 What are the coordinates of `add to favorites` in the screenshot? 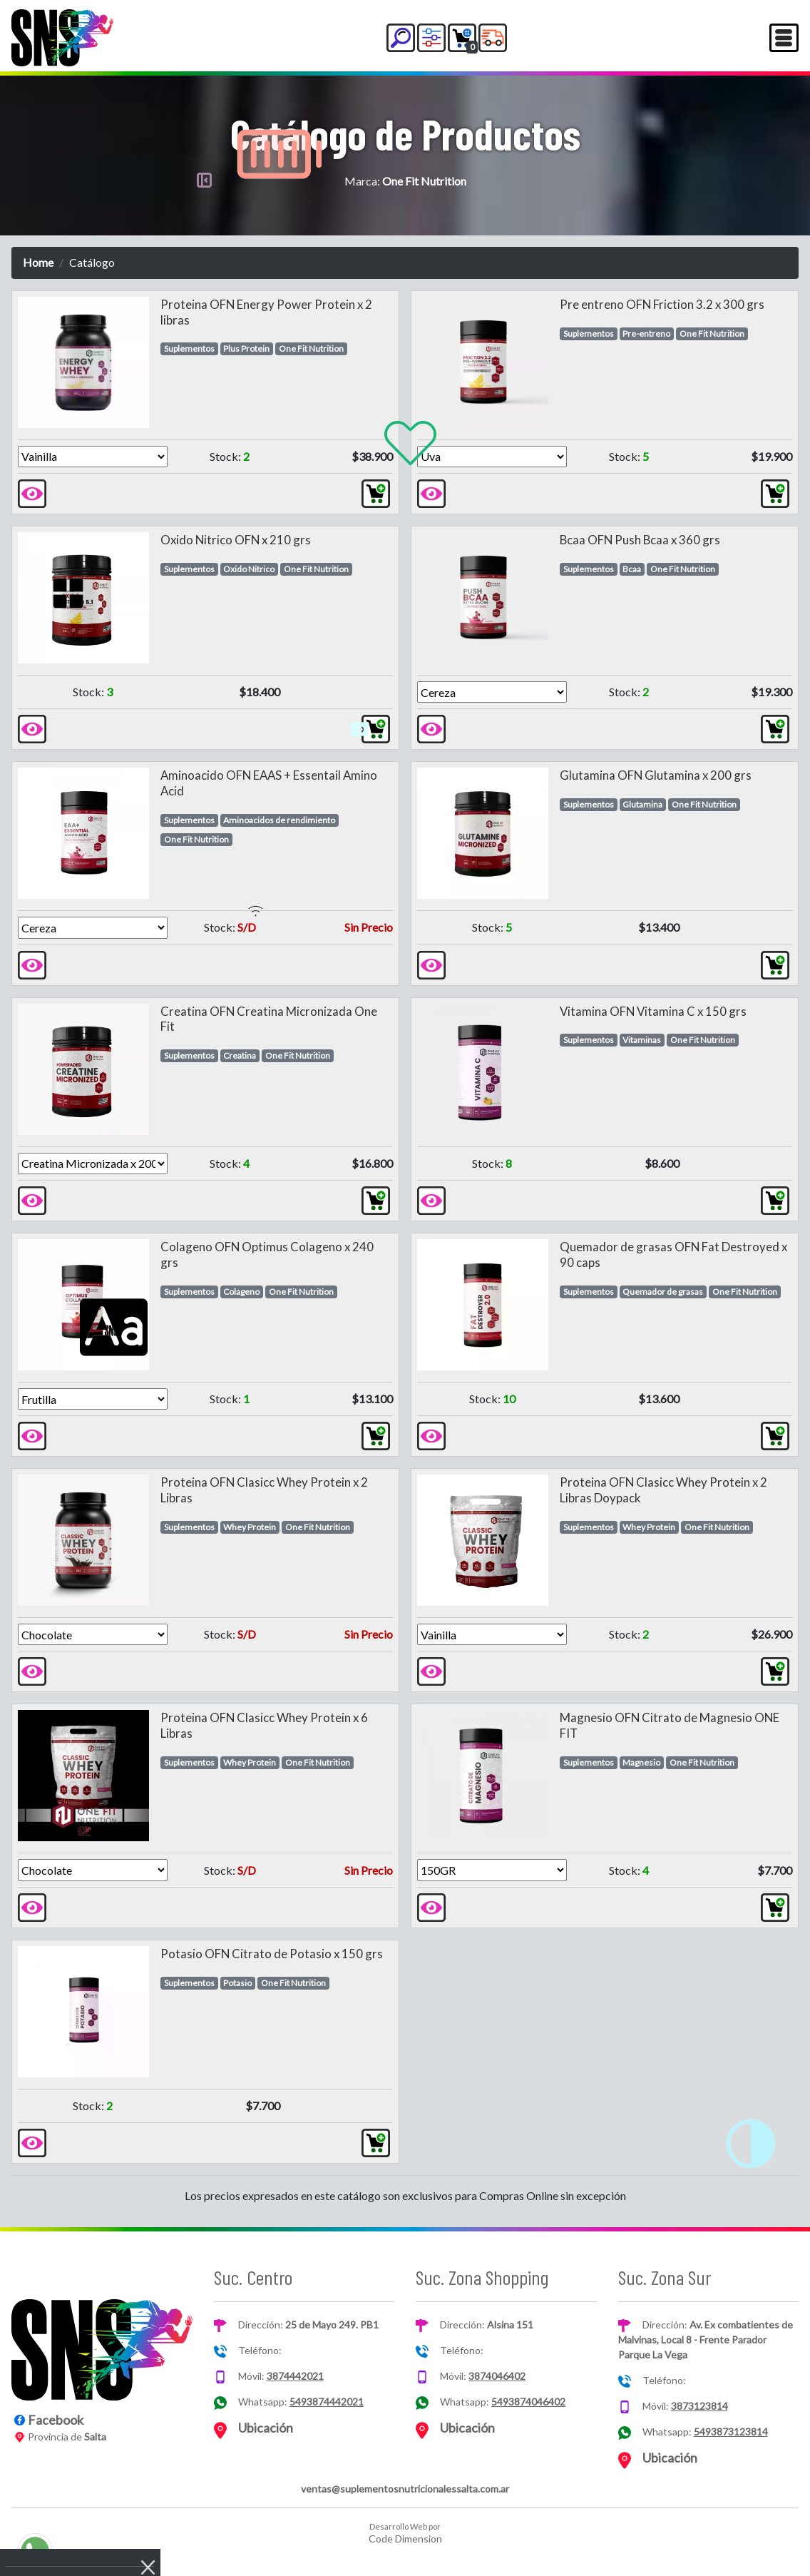 It's located at (410, 441).